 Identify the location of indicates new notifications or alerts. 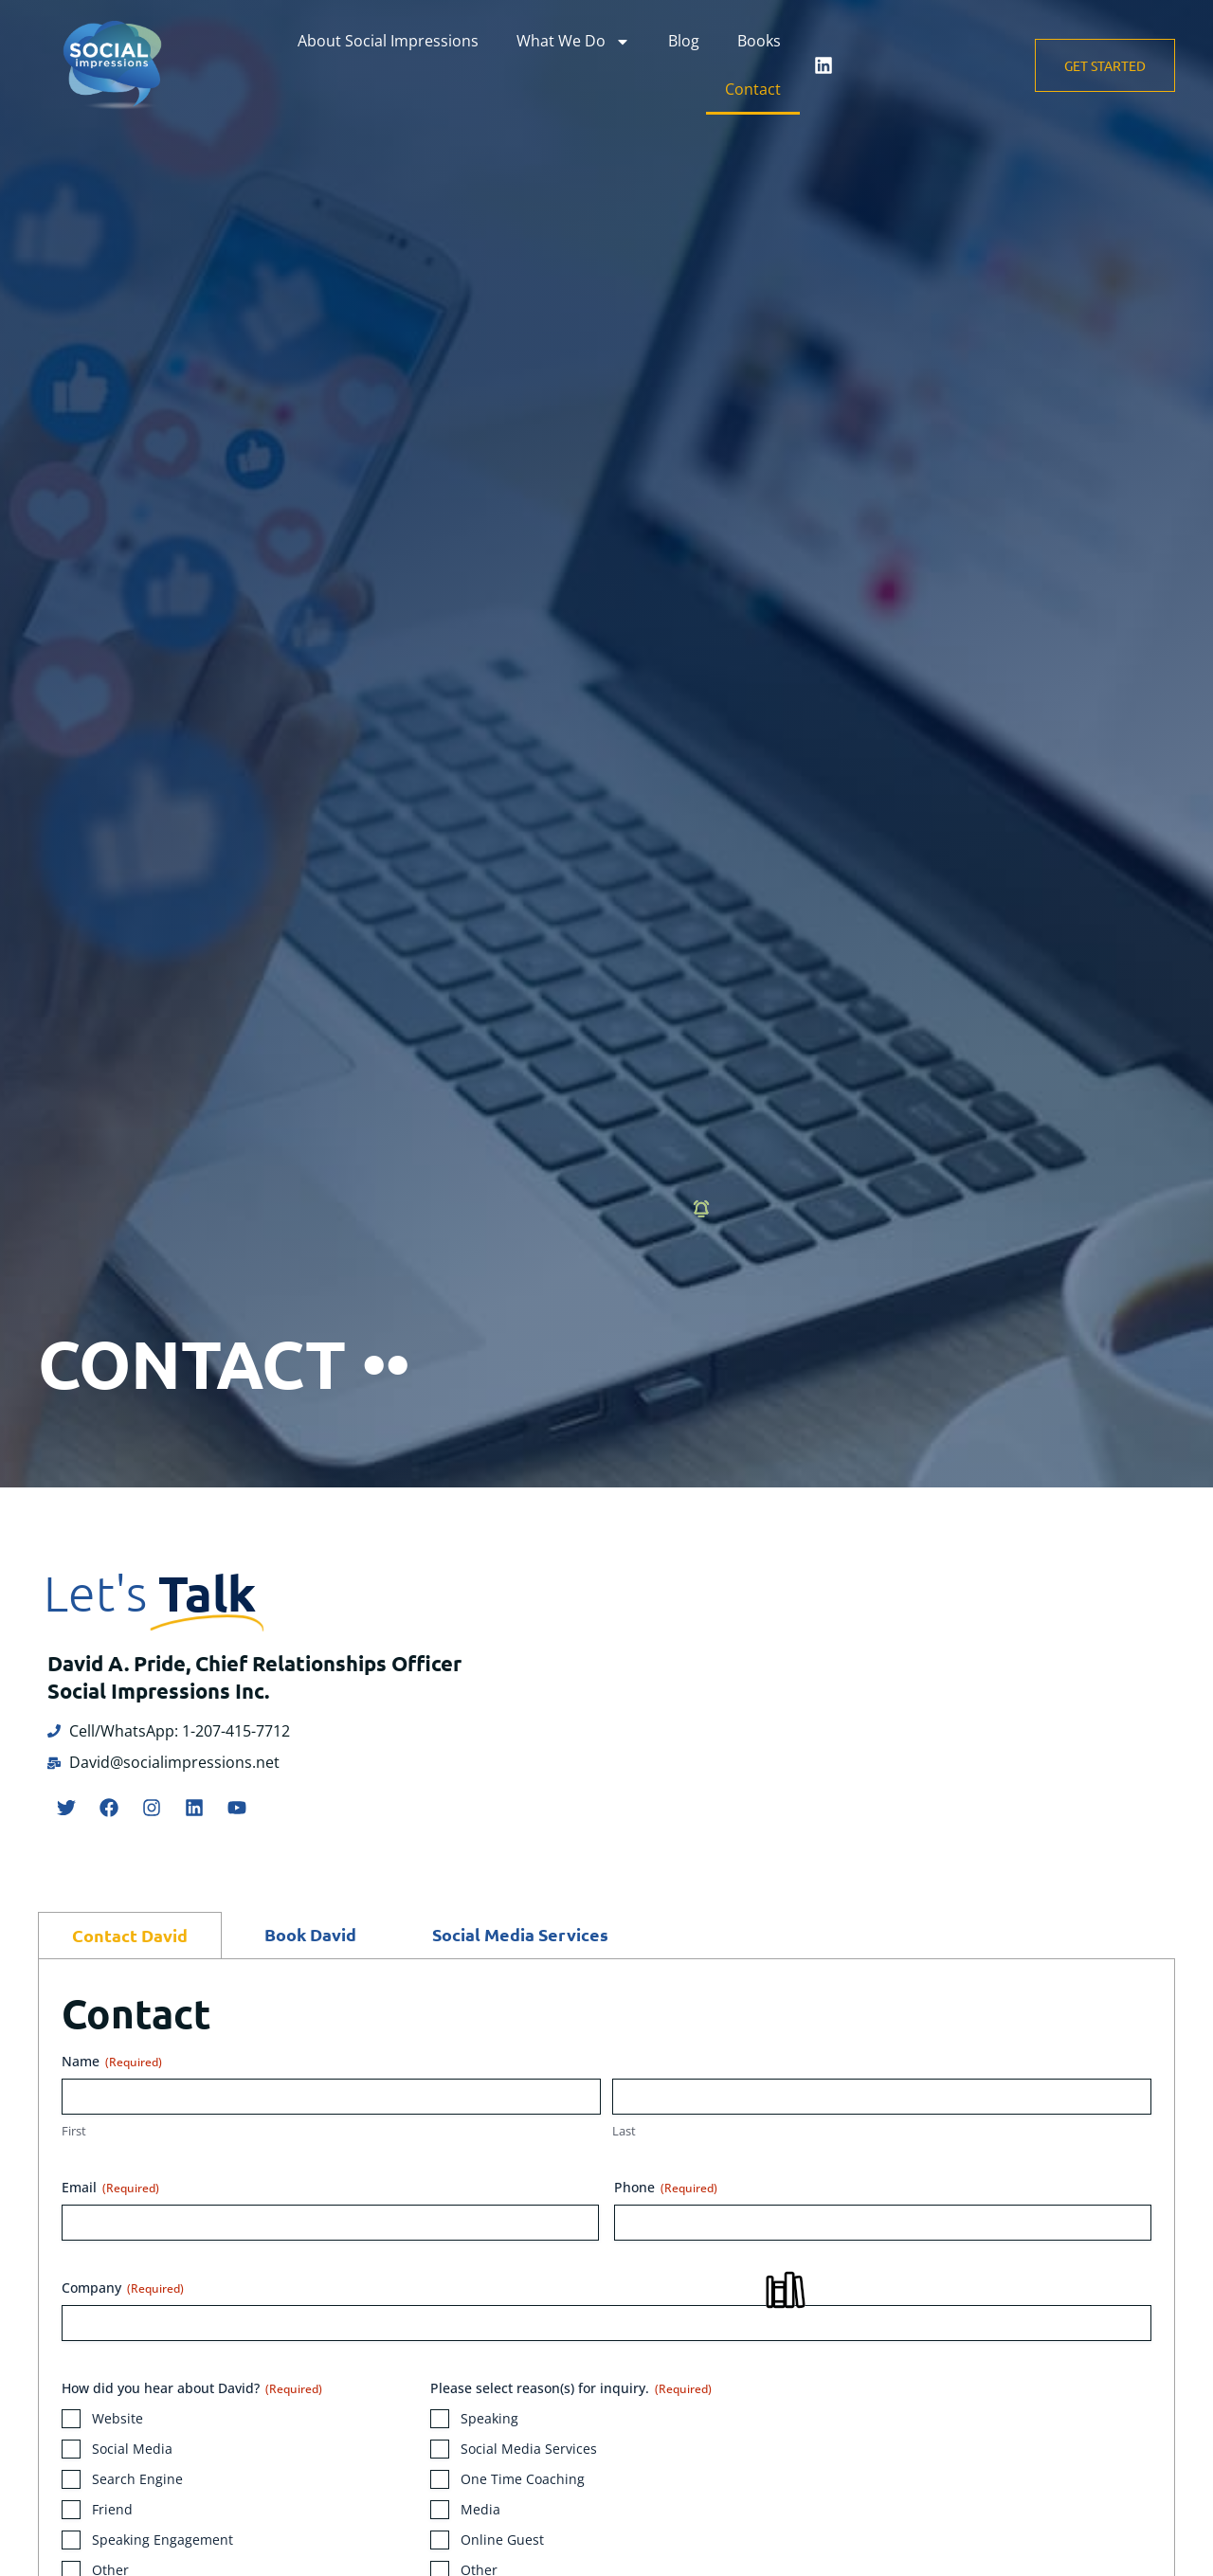
(701, 1209).